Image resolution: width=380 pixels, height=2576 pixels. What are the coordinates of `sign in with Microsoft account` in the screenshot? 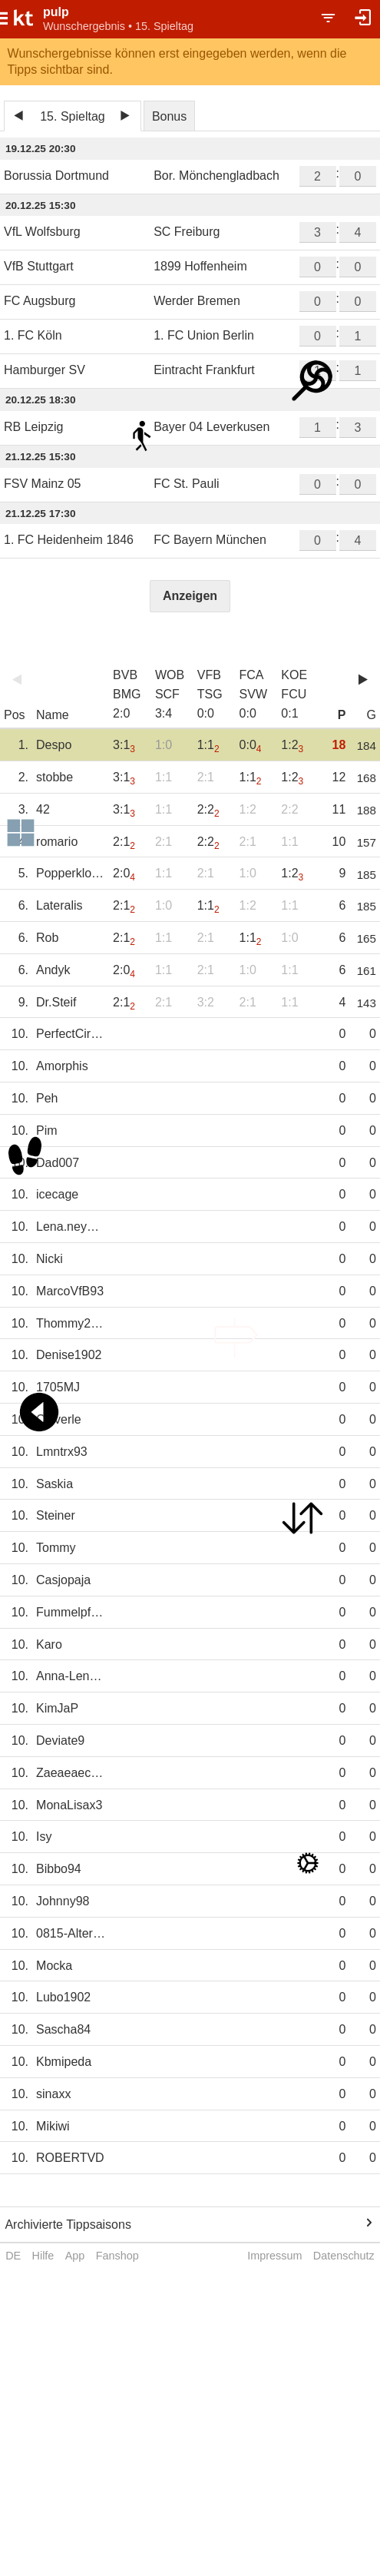 It's located at (21, 833).